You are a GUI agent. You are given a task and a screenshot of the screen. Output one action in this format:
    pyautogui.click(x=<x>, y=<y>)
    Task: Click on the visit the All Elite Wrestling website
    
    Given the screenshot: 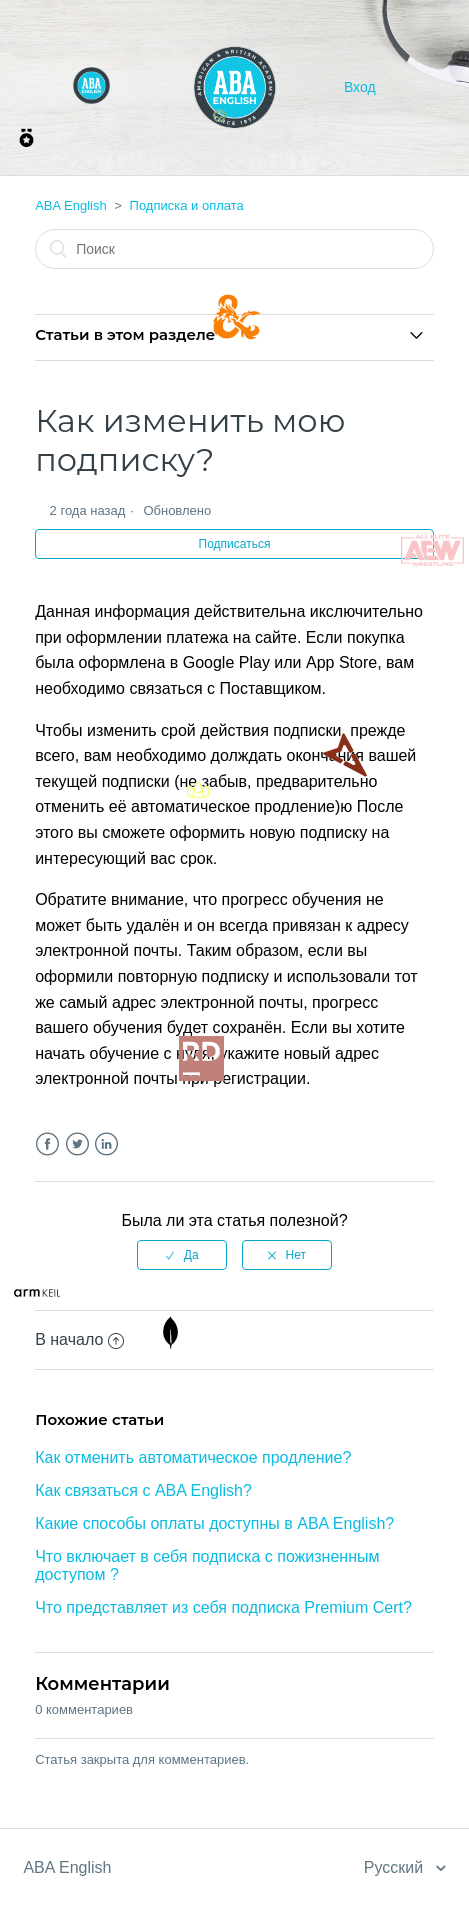 What is the action you would take?
    pyautogui.click(x=432, y=550)
    